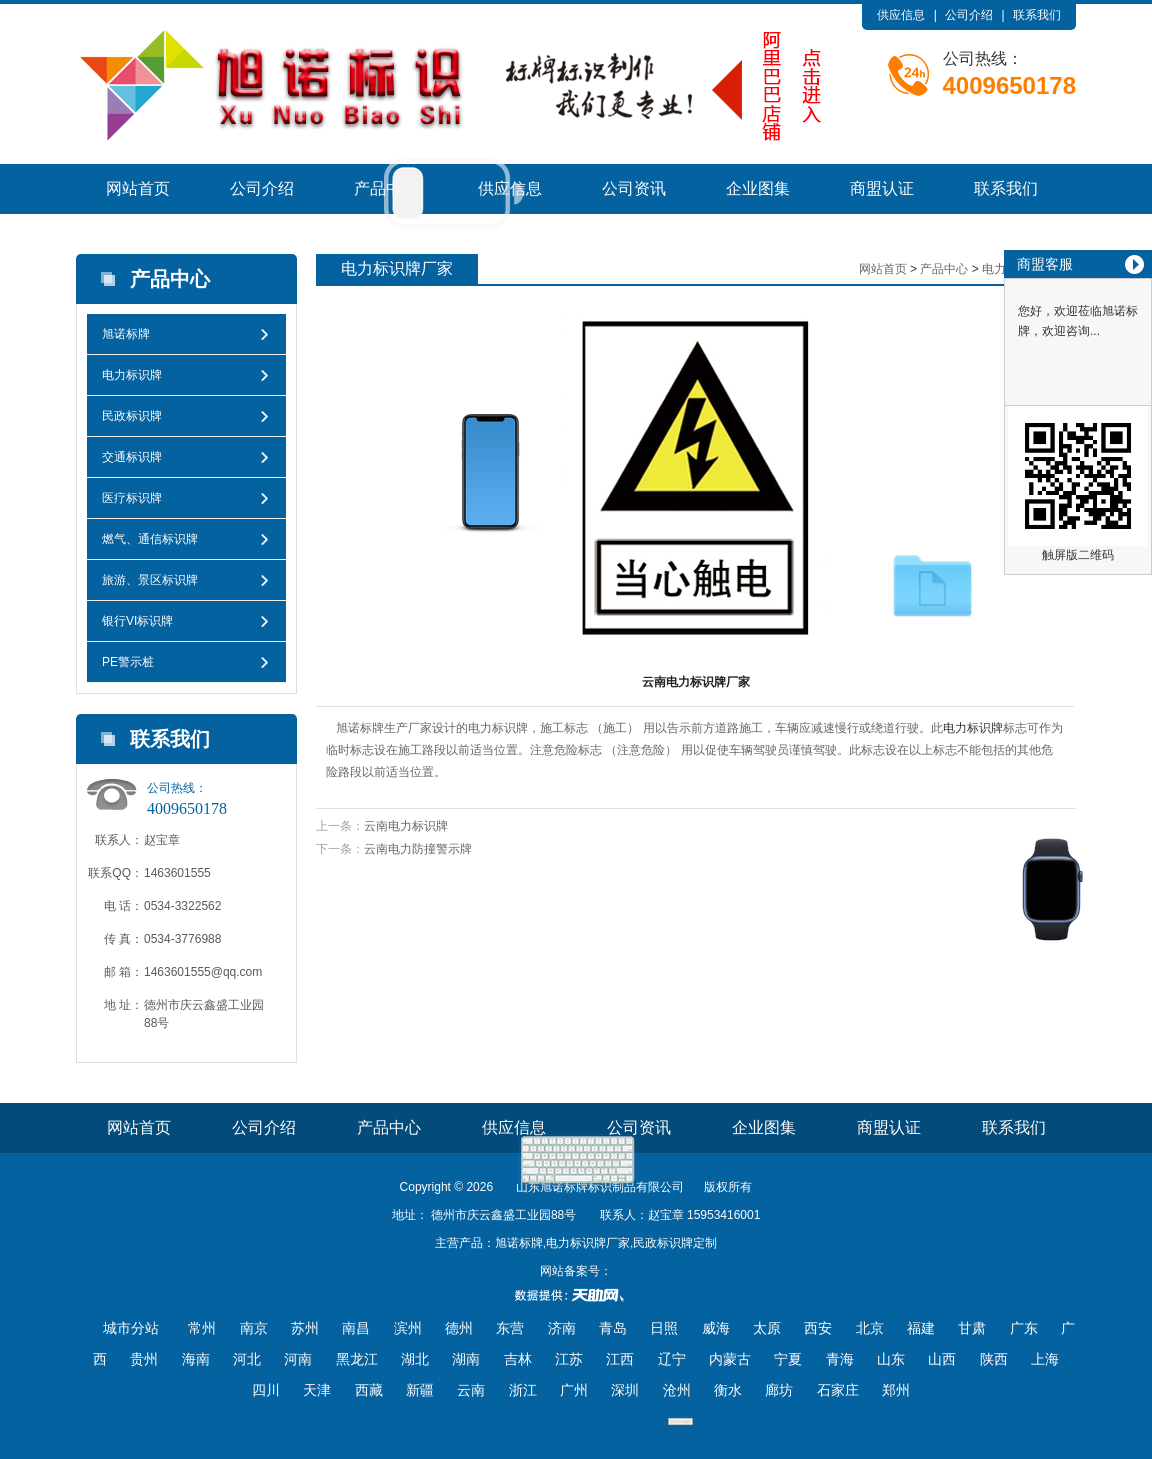 Image resolution: width=1152 pixels, height=1459 pixels. I want to click on open your documents folder, so click(932, 585).